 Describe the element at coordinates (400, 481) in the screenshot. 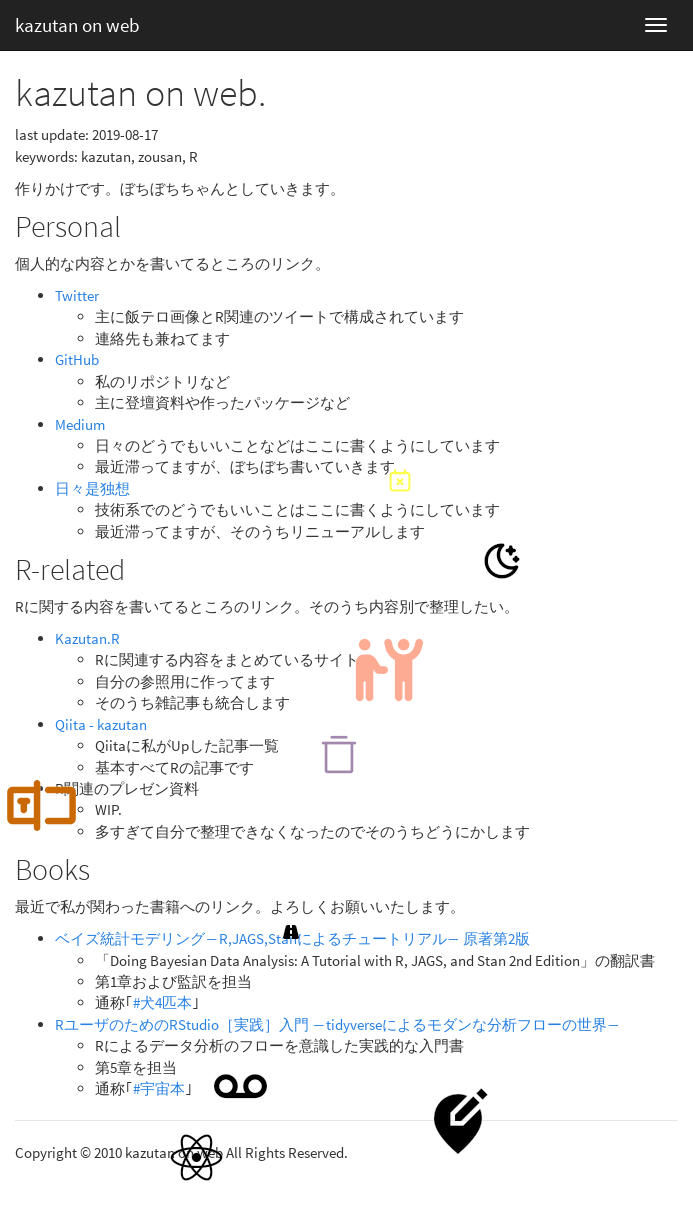

I see `cancel or remove a scheduled event` at that location.